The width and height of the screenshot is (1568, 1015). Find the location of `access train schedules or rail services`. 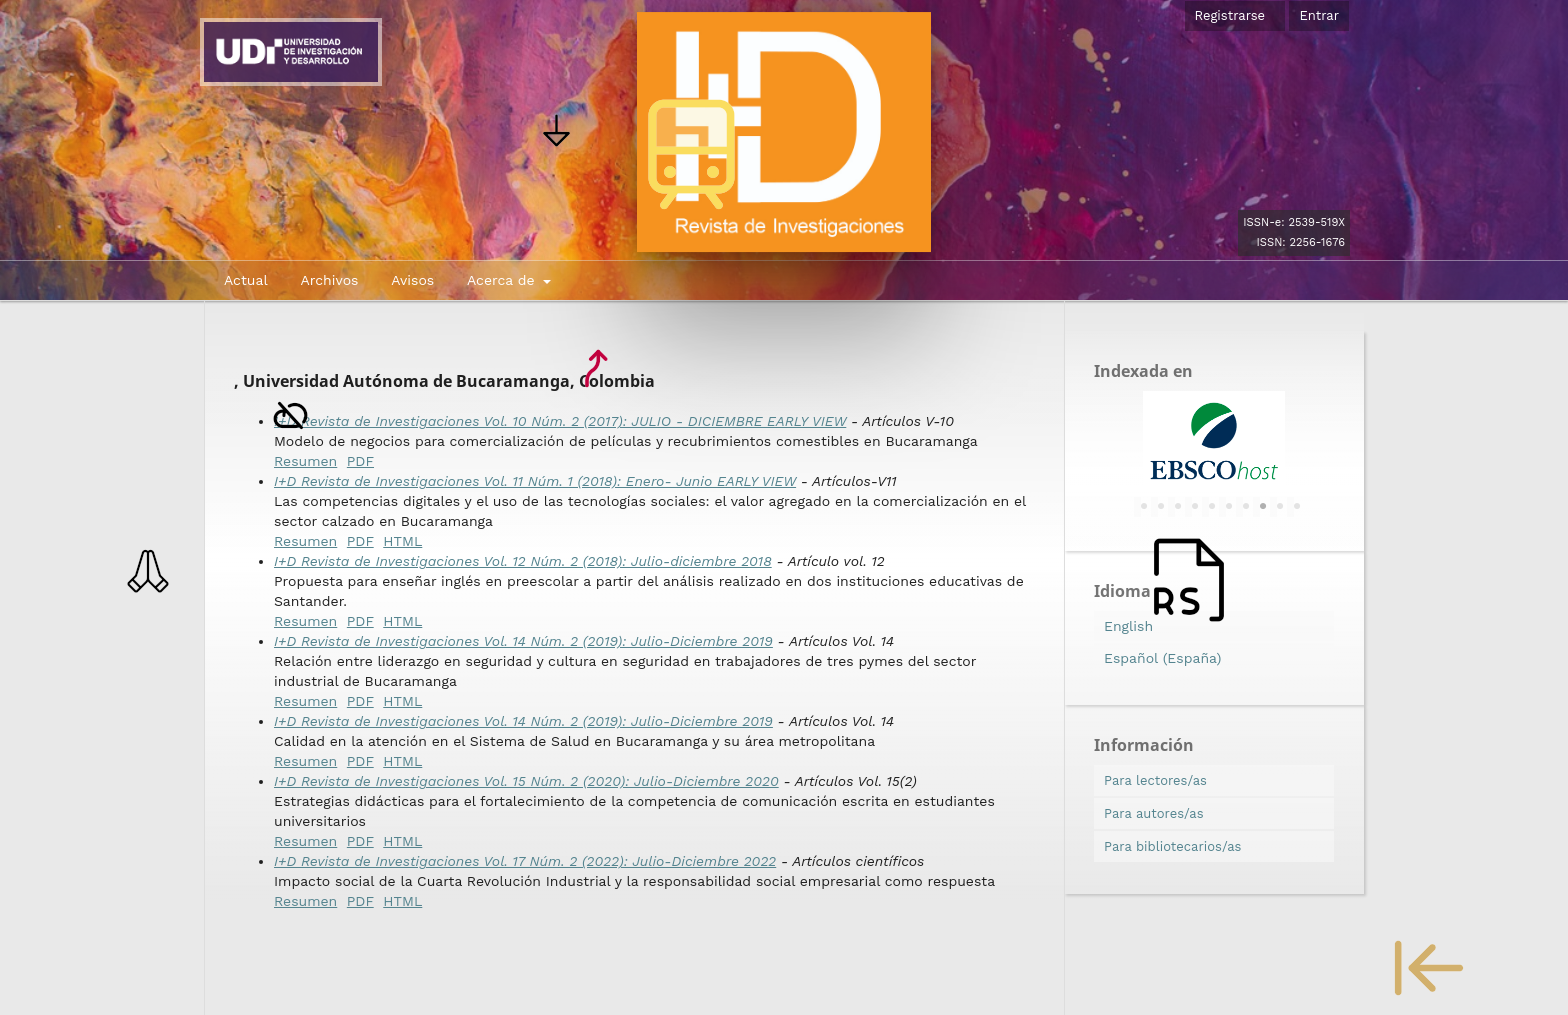

access train schedules or rail services is located at coordinates (691, 150).